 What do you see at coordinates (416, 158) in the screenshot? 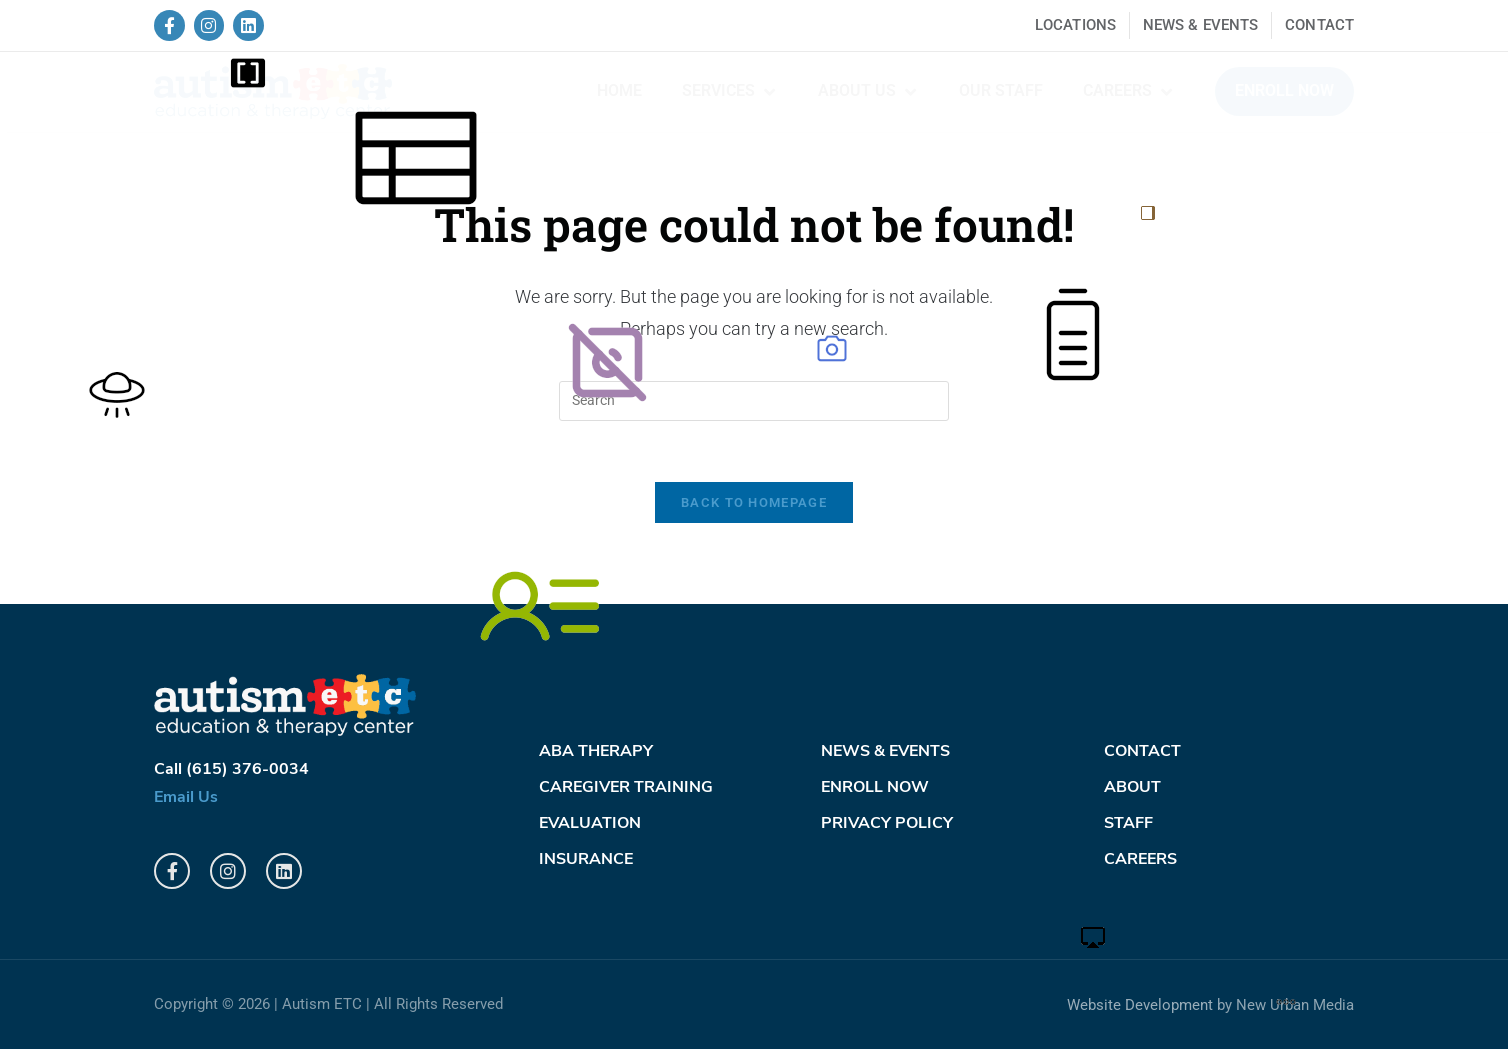
I see `view data in table format` at bounding box center [416, 158].